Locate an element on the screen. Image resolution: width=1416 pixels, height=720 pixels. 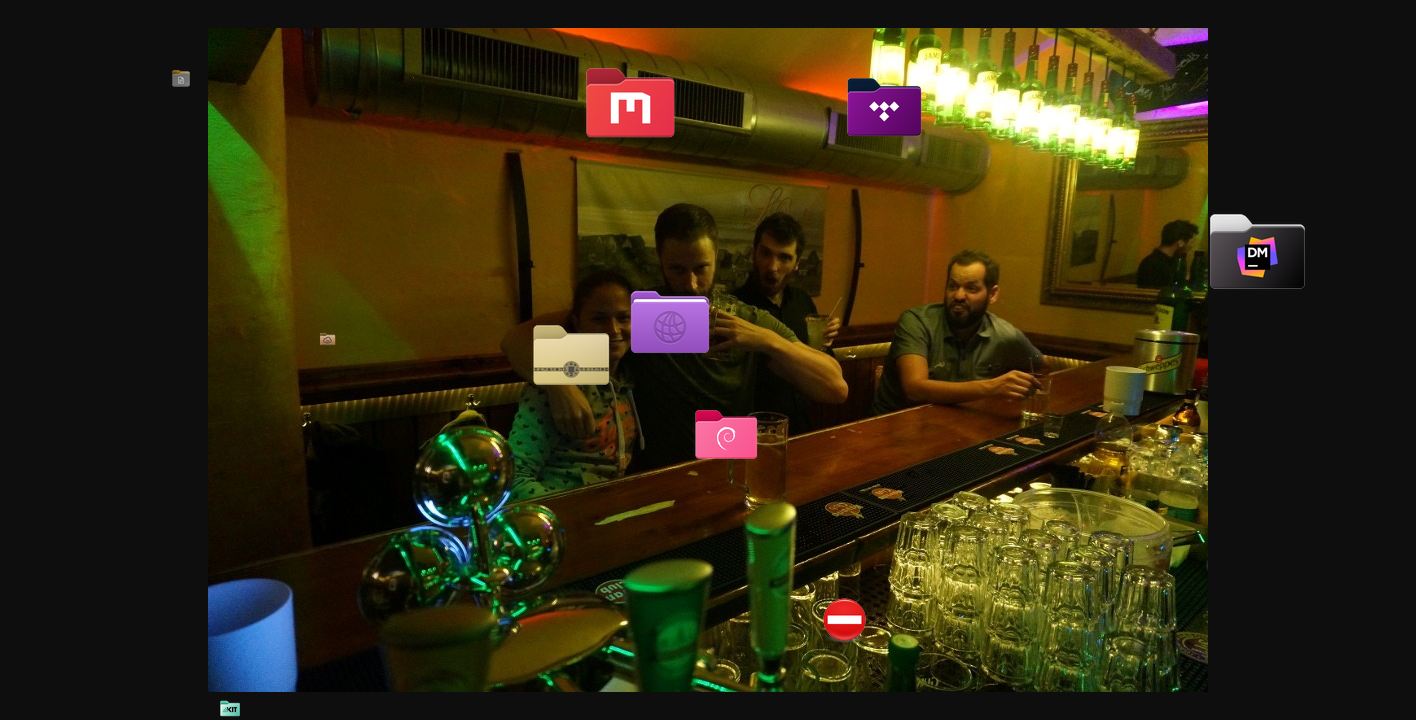
open folder containing tidal music files is located at coordinates (884, 109).